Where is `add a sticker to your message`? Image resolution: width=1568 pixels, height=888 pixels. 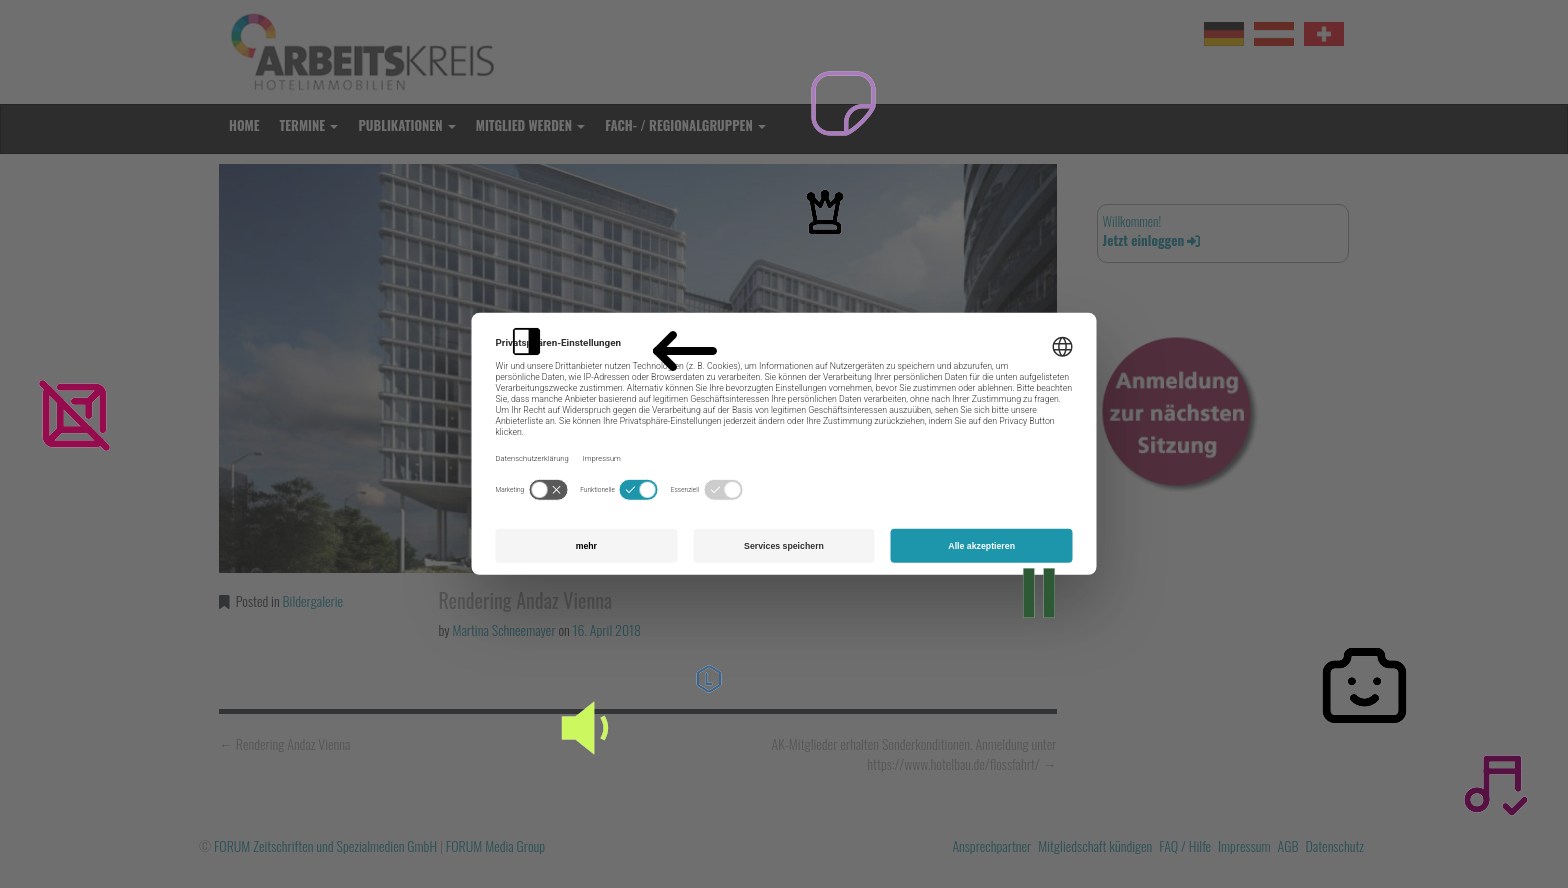
add a sticker to your message is located at coordinates (843, 103).